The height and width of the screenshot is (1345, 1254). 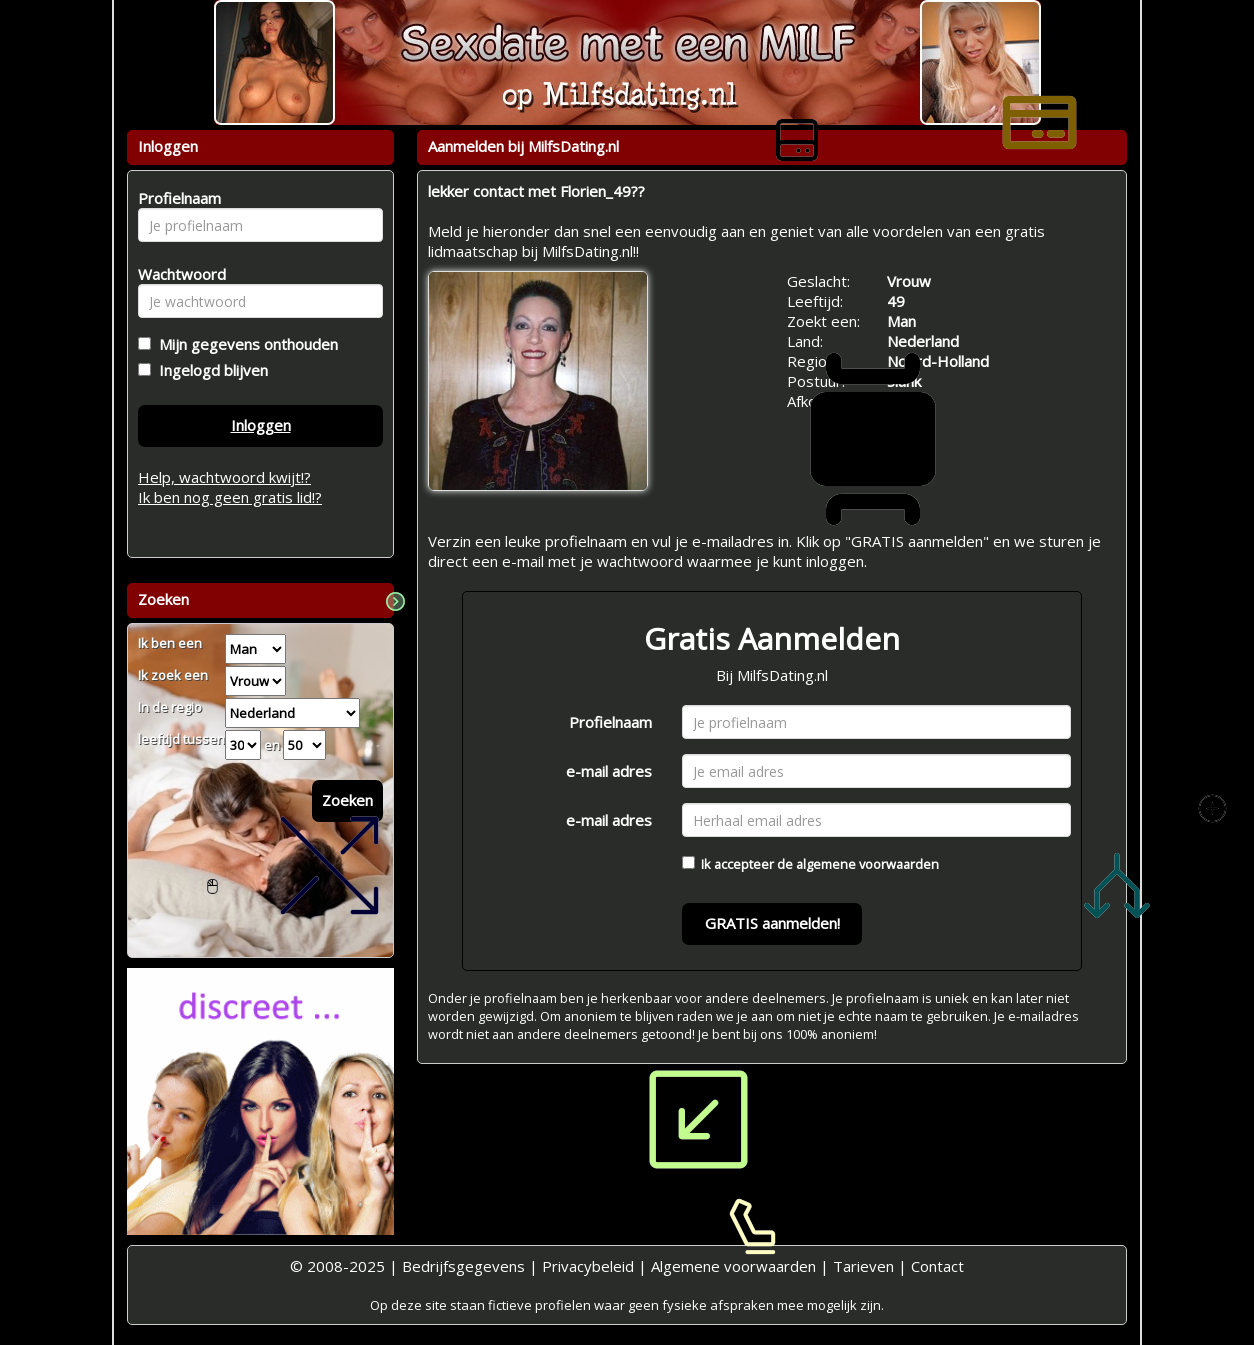 I want to click on access hard drive or storage settings, so click(x=797, y=140).